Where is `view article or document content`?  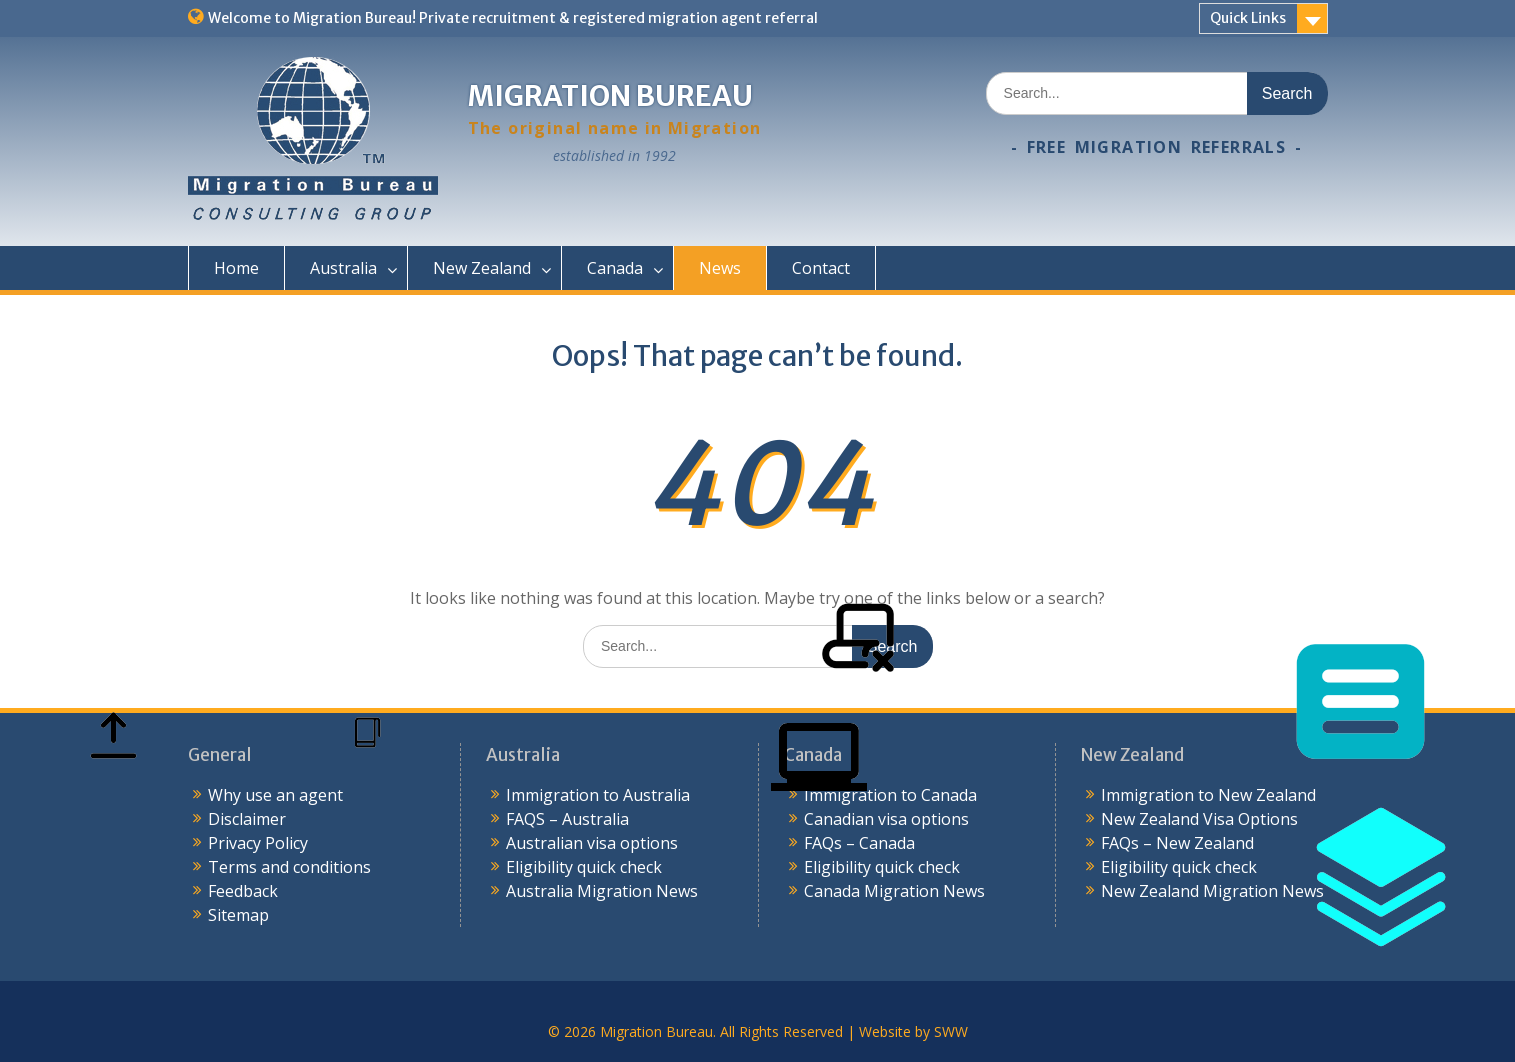
view article or document content is located at coordinates (1360, 701).